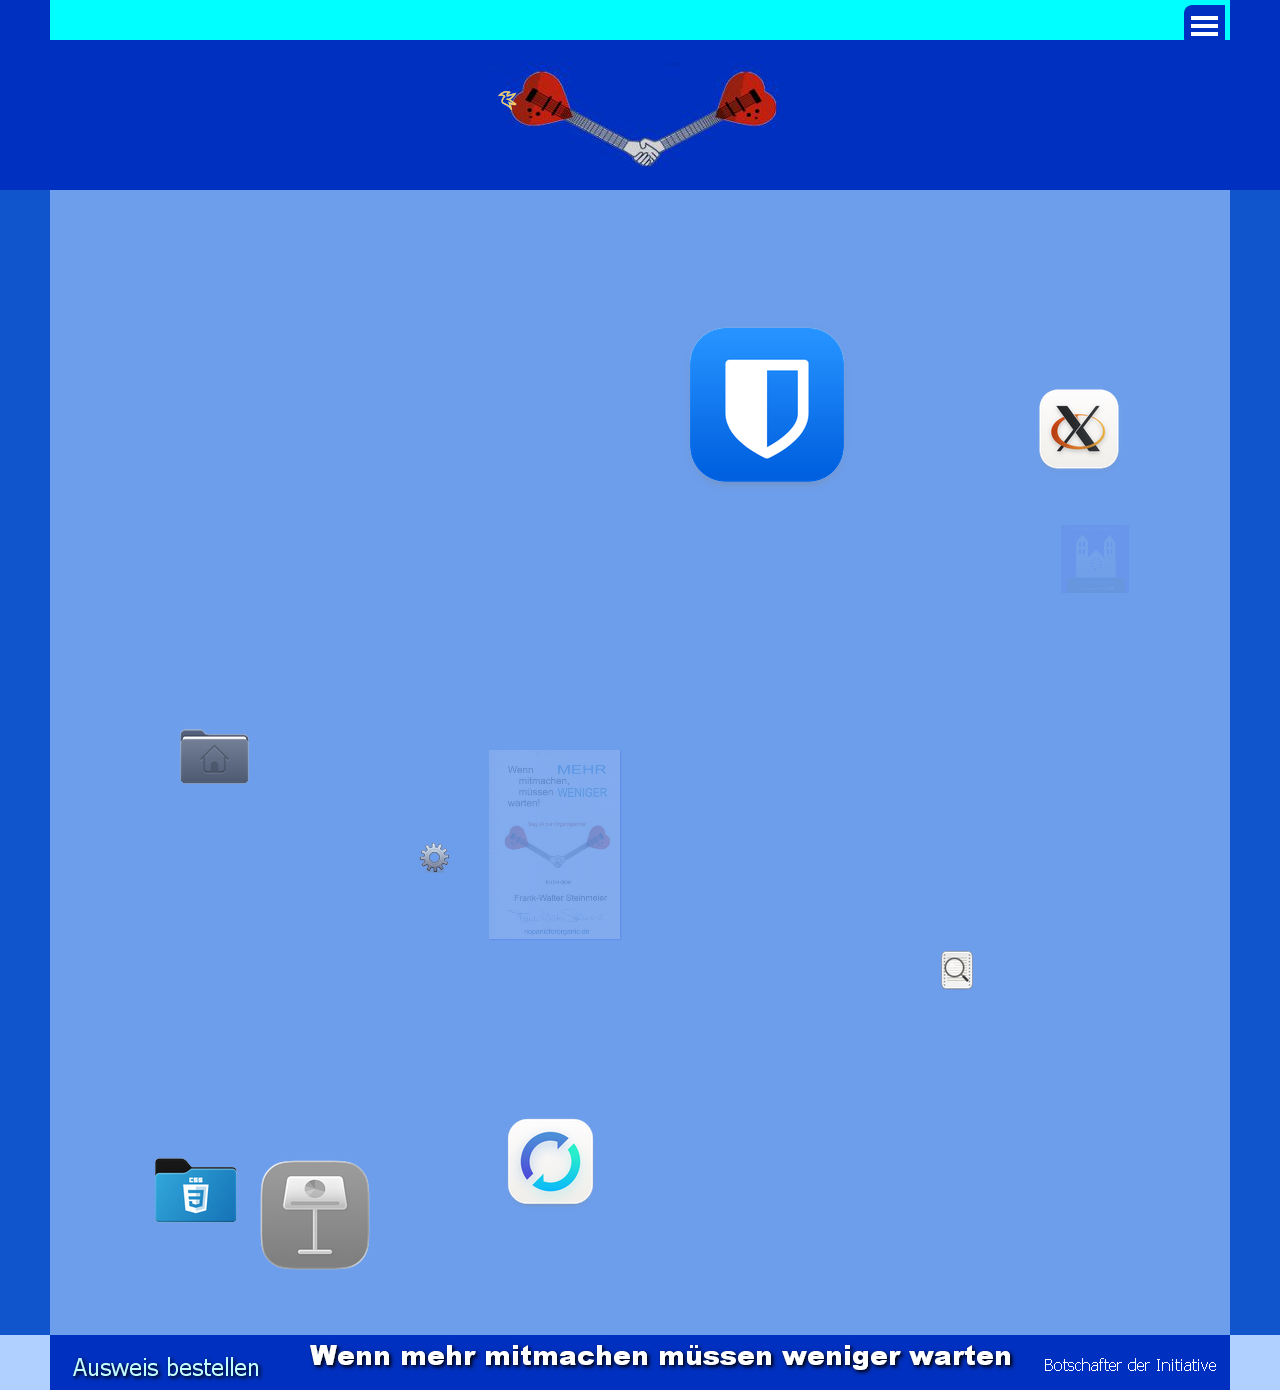 The height and width of the screenshot is (1390, 1280). I want to click on open folder containing CSS stylesheets, so click(195, 1192).